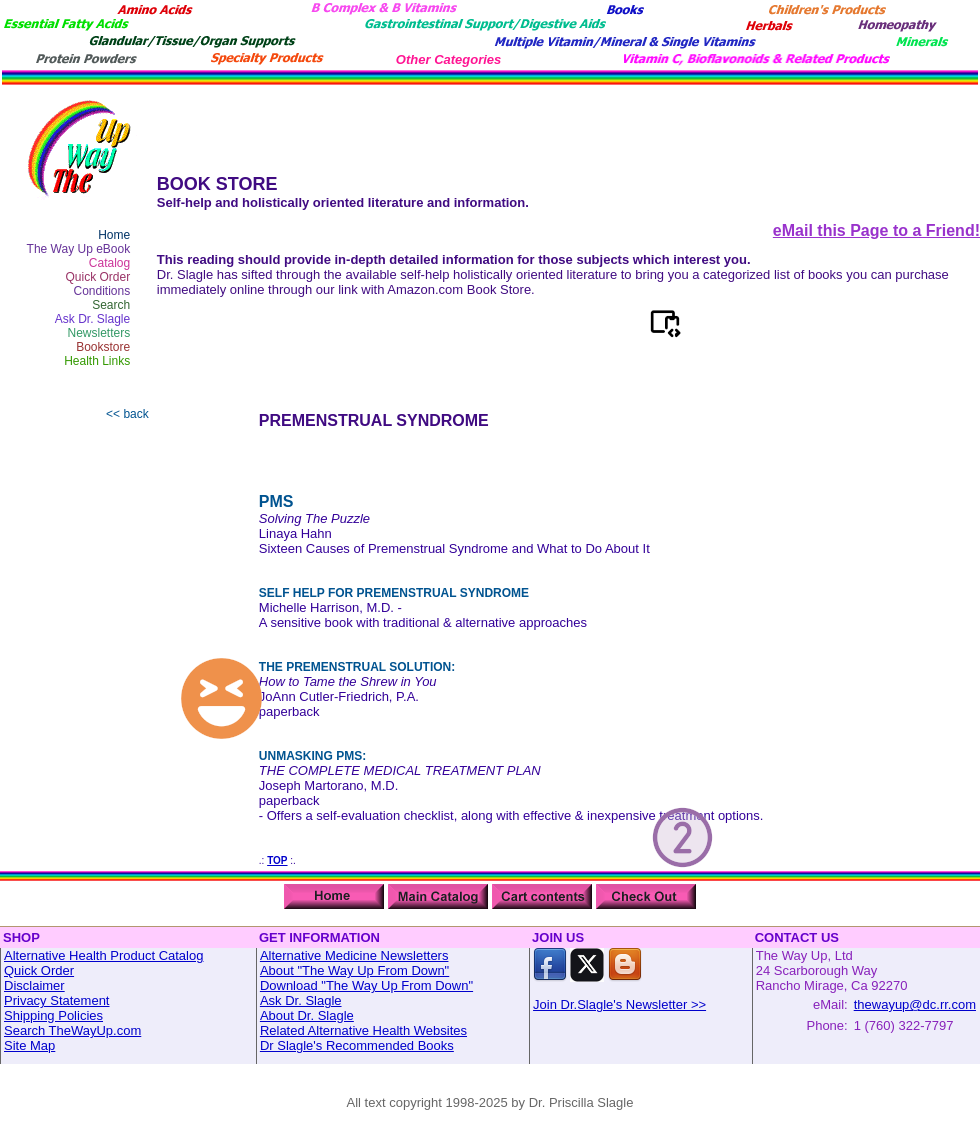  Describe the element at coordinates (682, 837) in the screenshot. I see `indicates step two in a multi-step process` at that location.